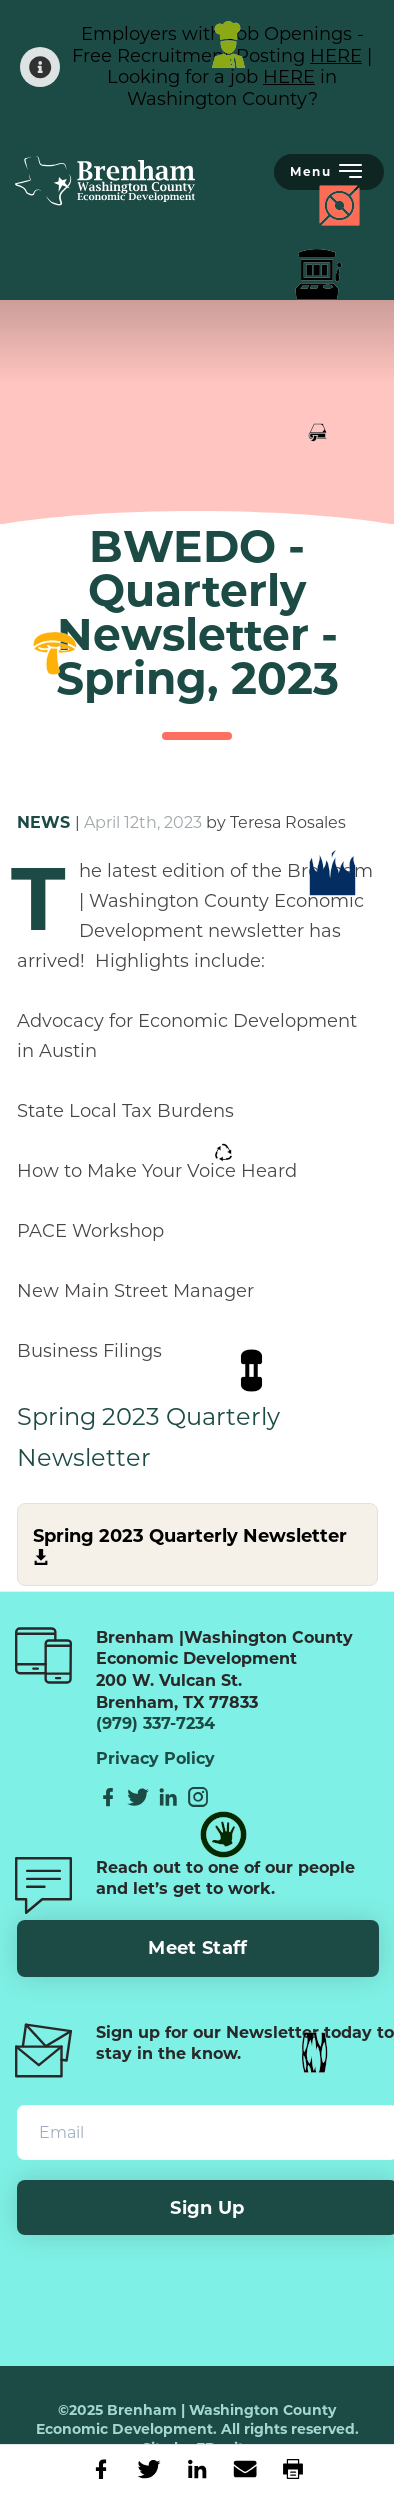 The height and width of the screenshot is (2493, 394). Describe the element at coordinates (317, 432) in the screenshot. I see `save this item for later` at that location.